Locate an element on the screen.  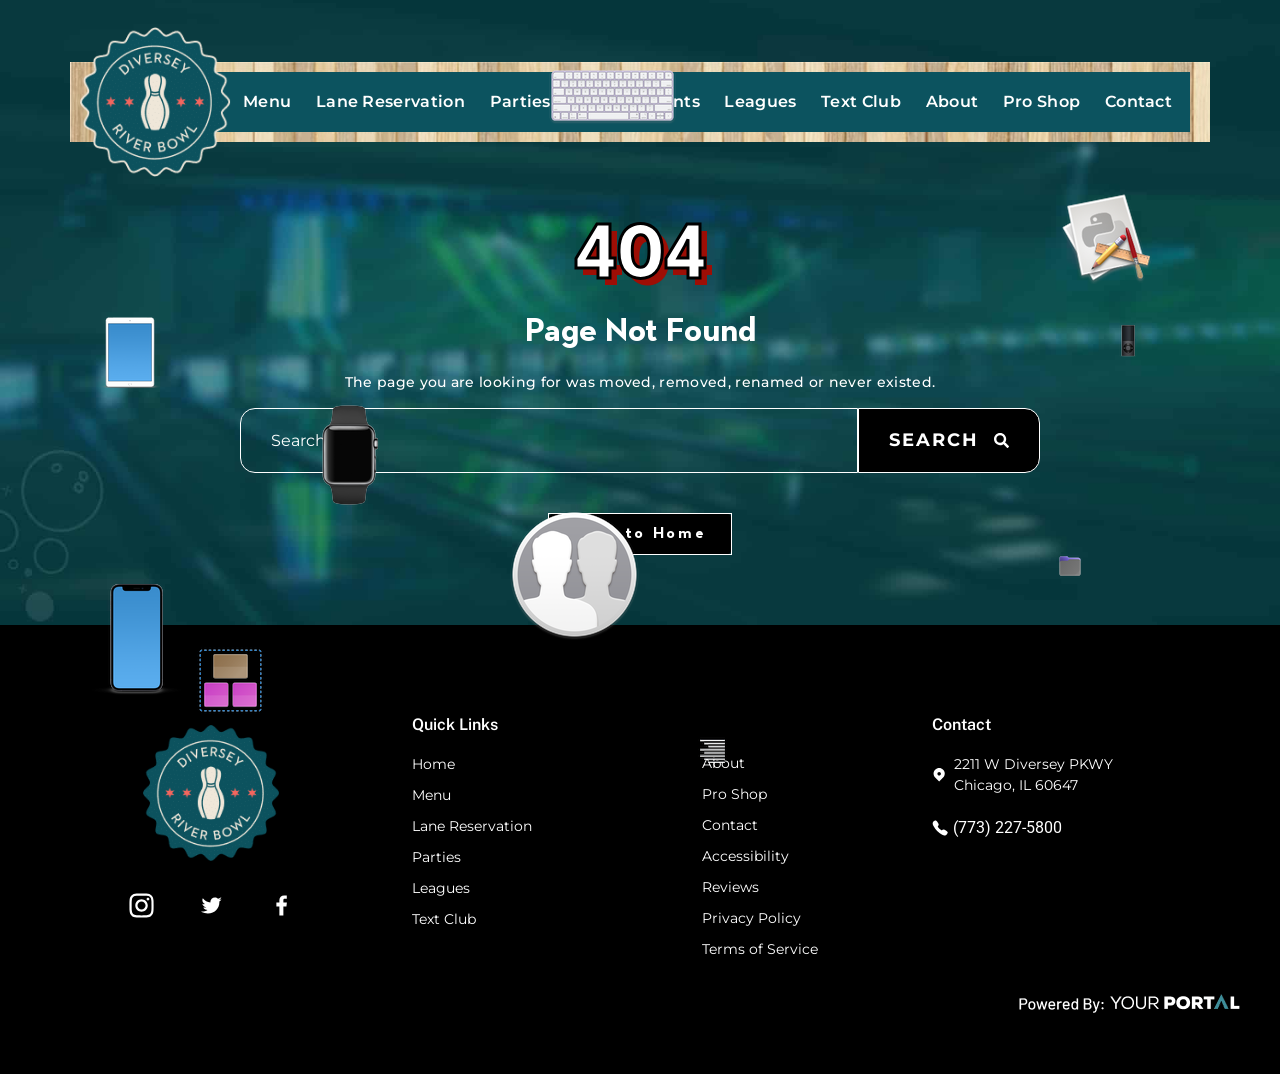
manage connected Apple Watch device is located at coordinates (349, 455).